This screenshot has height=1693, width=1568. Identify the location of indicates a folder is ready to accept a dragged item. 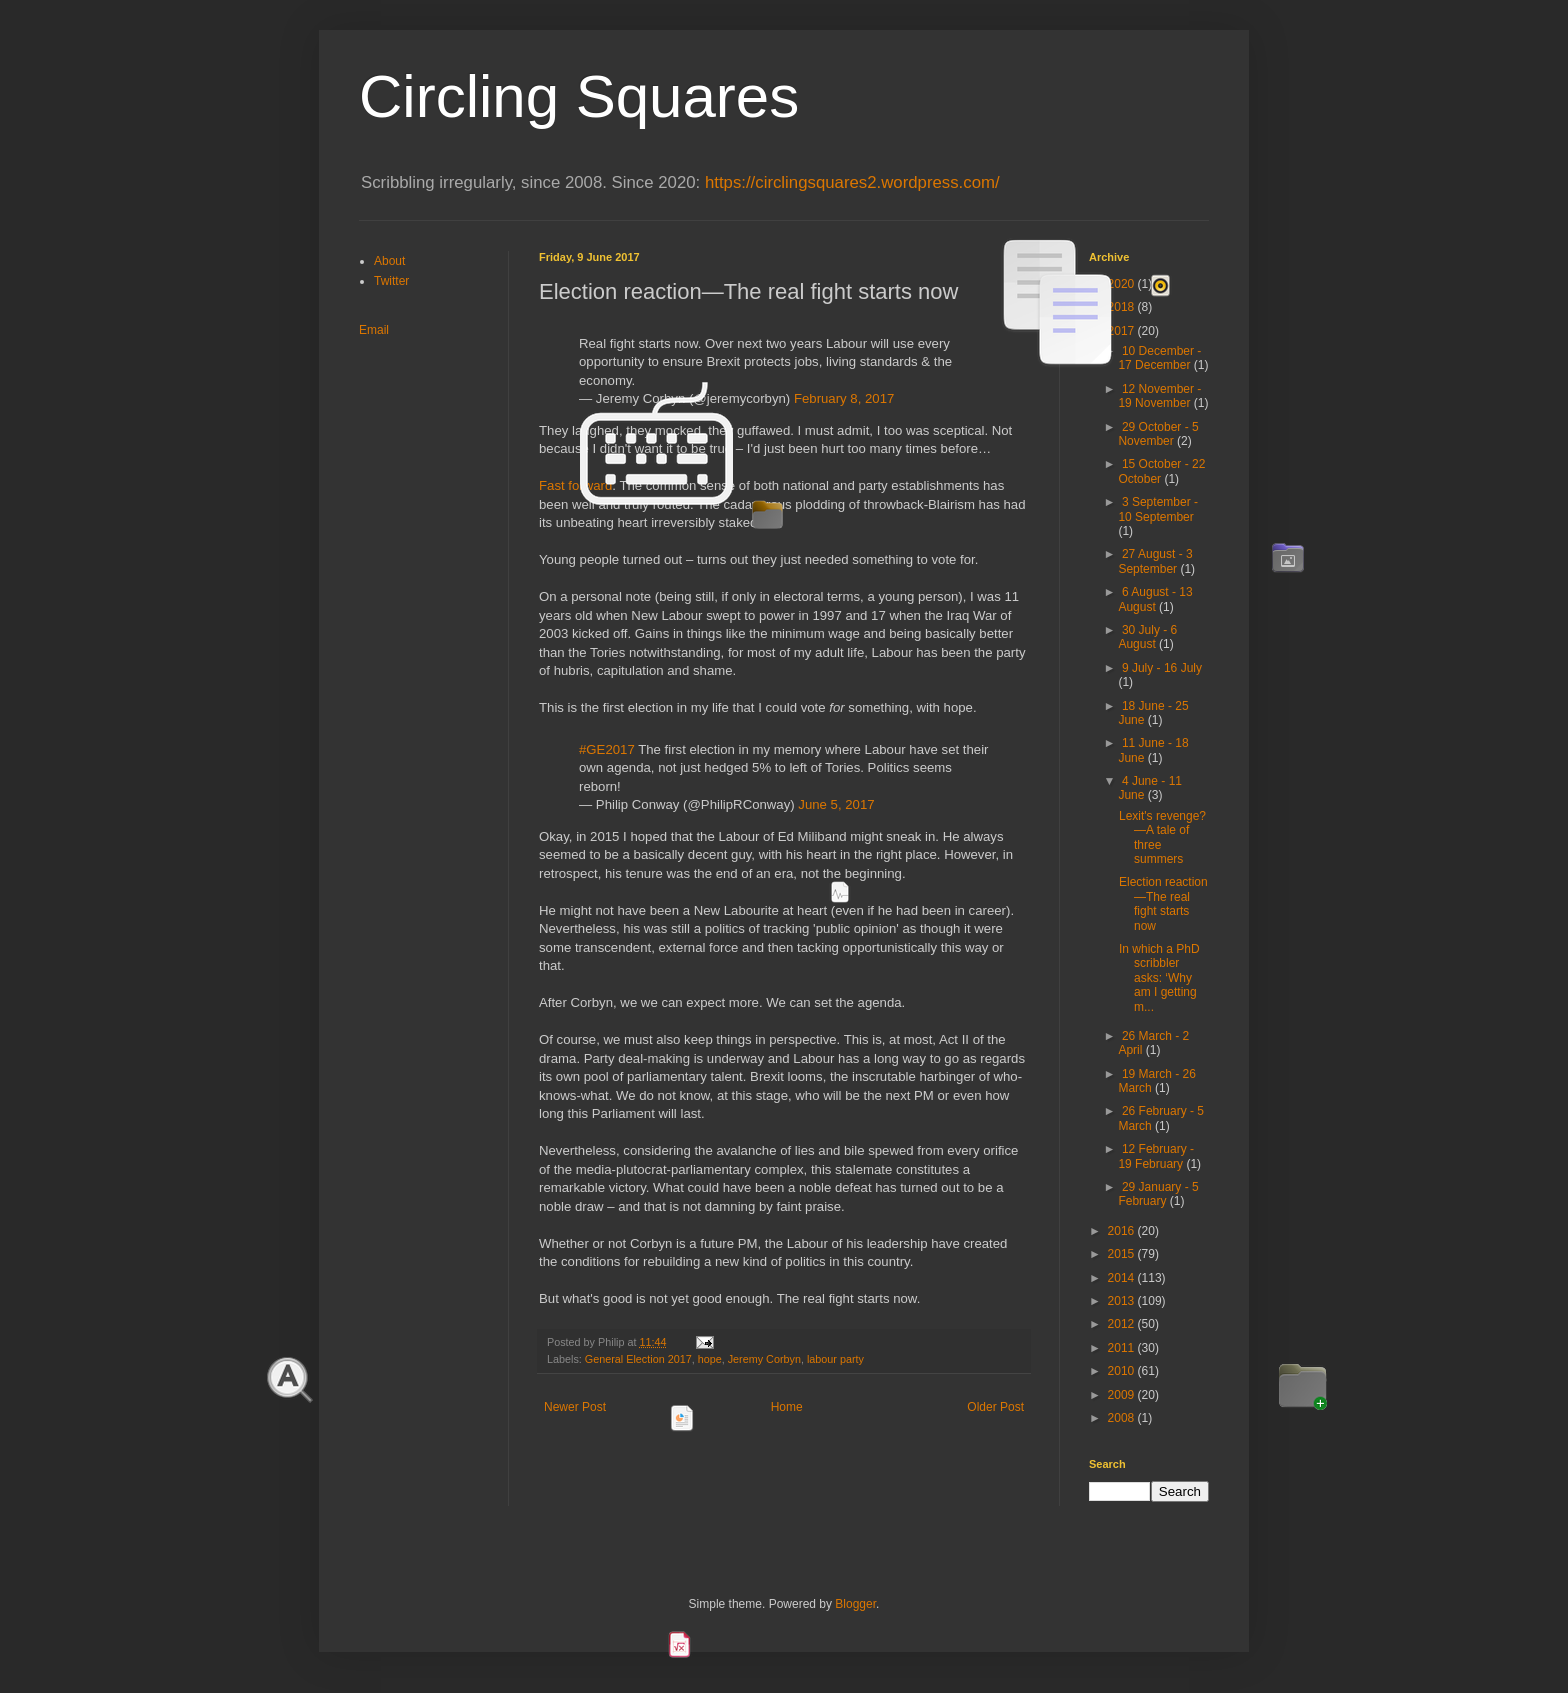
(767, 514).